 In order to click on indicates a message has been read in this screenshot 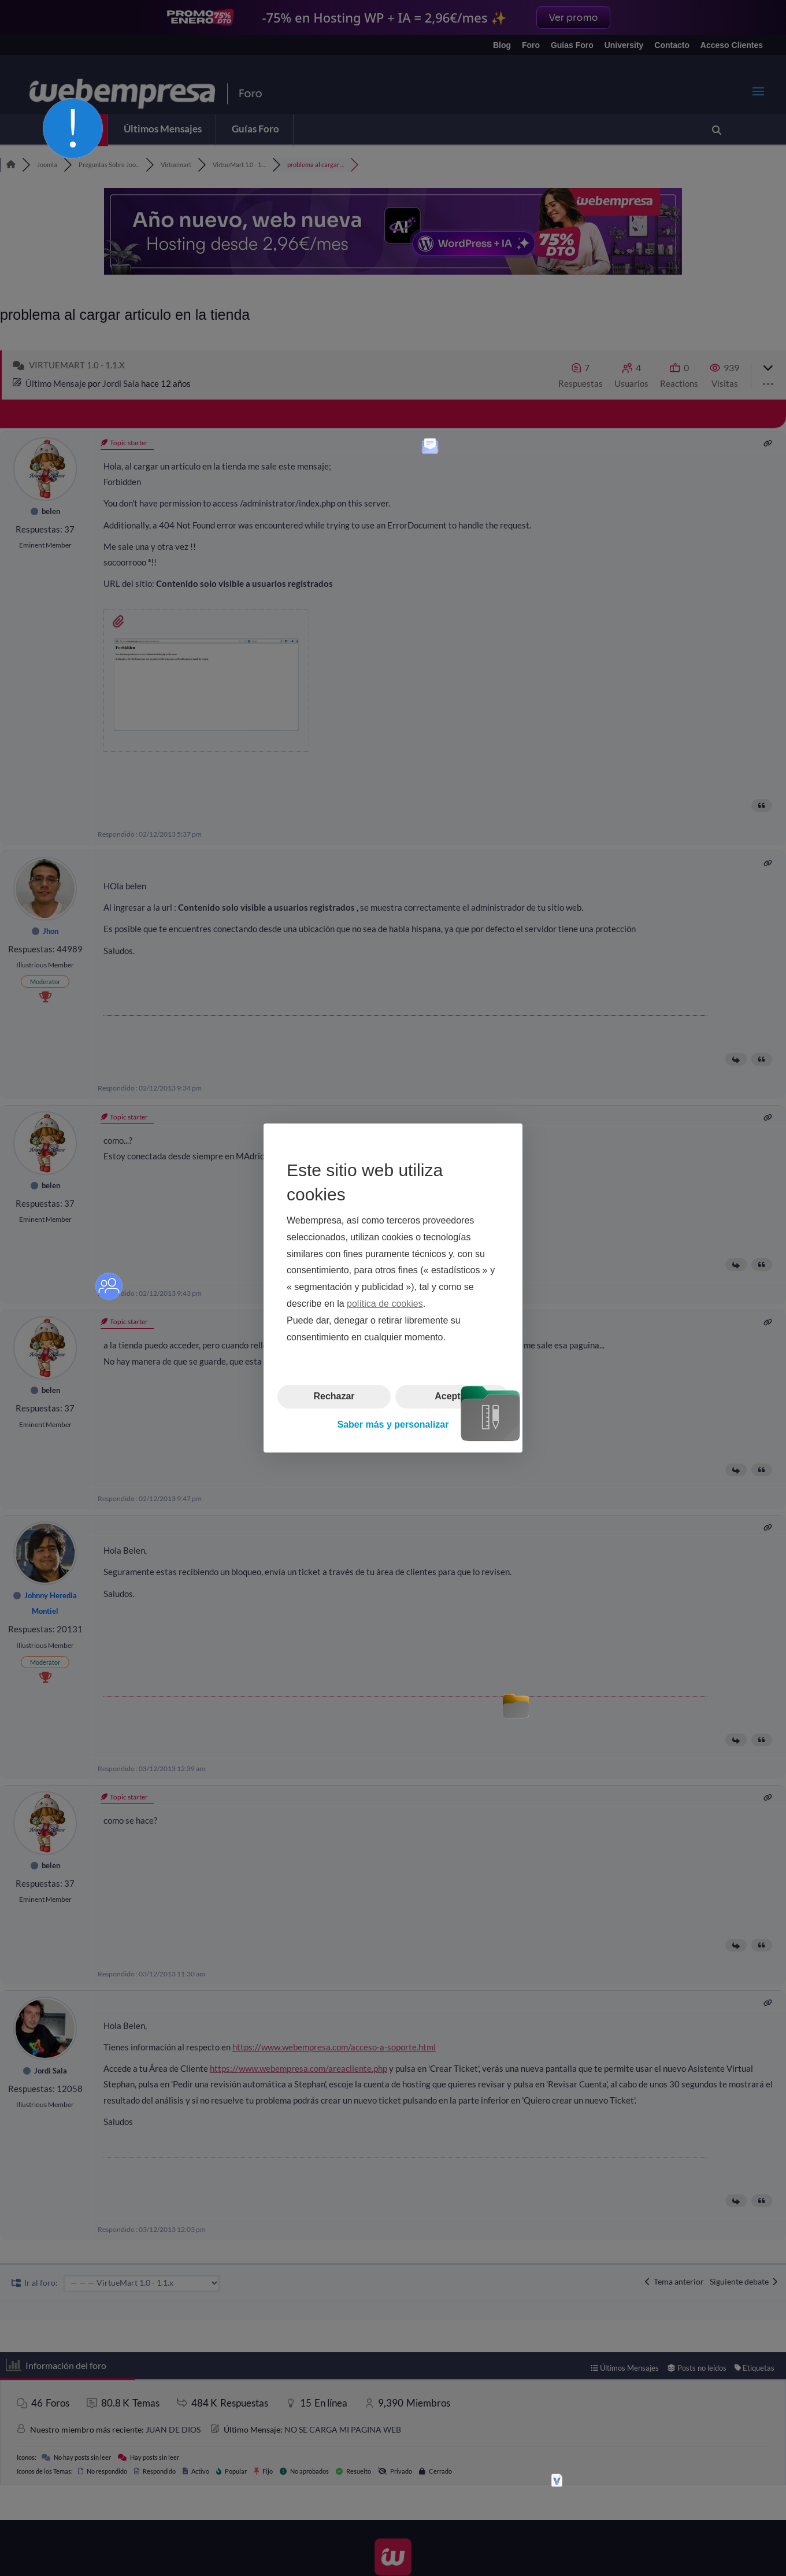, I will do `click(430, 446)`.